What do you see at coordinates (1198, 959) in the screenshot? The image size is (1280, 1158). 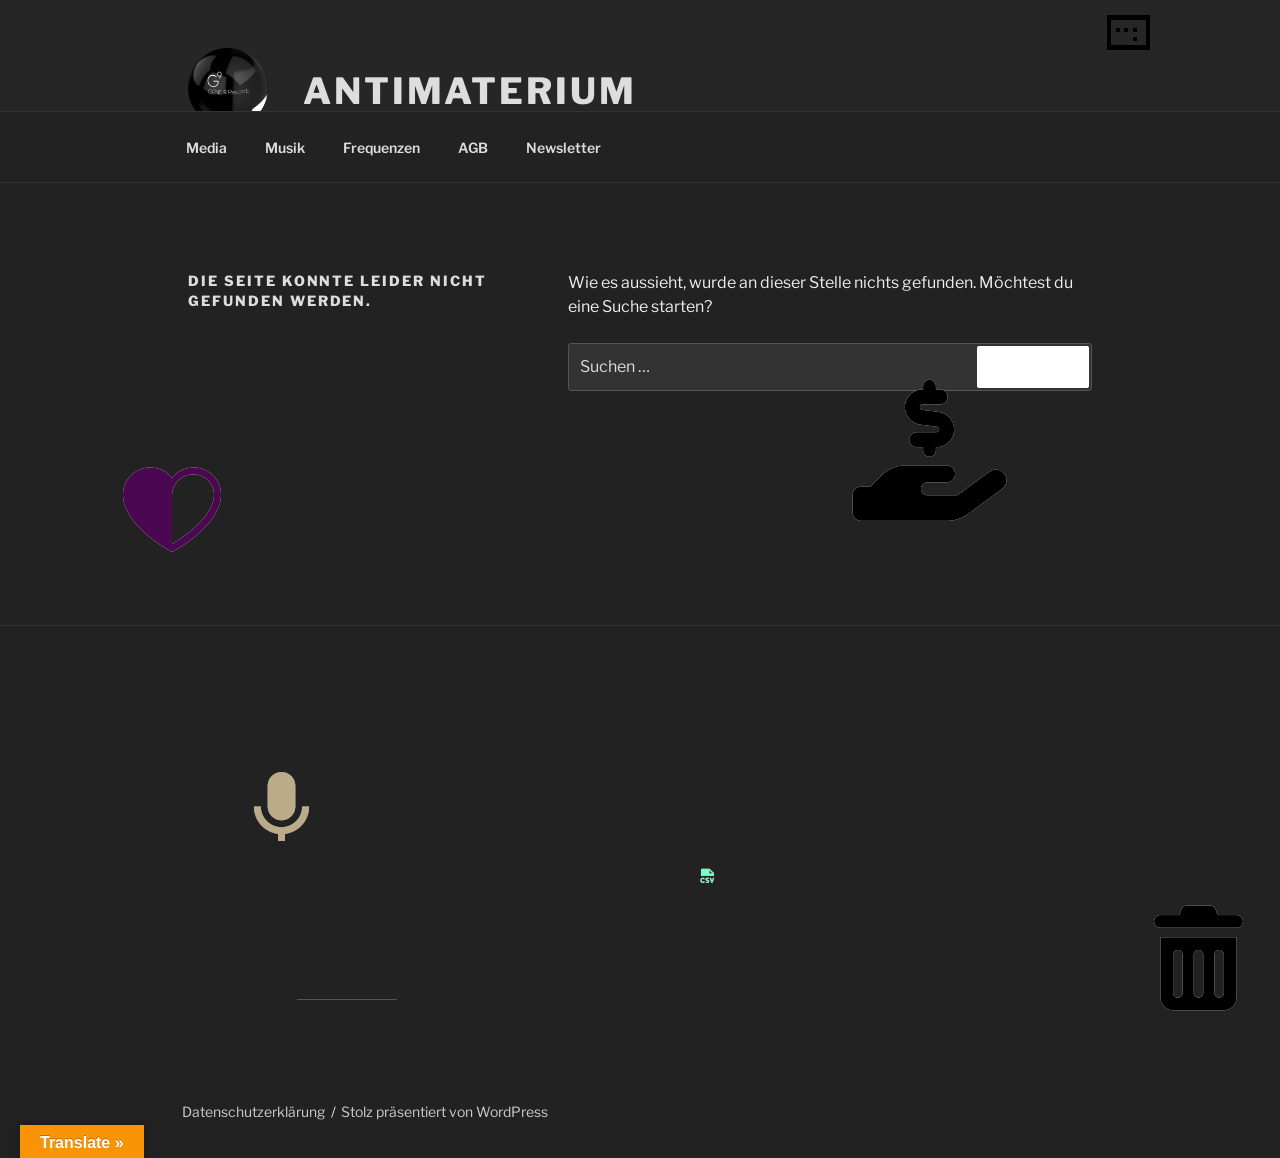 I see `delete selected item` at bounding box center [1198, 959].